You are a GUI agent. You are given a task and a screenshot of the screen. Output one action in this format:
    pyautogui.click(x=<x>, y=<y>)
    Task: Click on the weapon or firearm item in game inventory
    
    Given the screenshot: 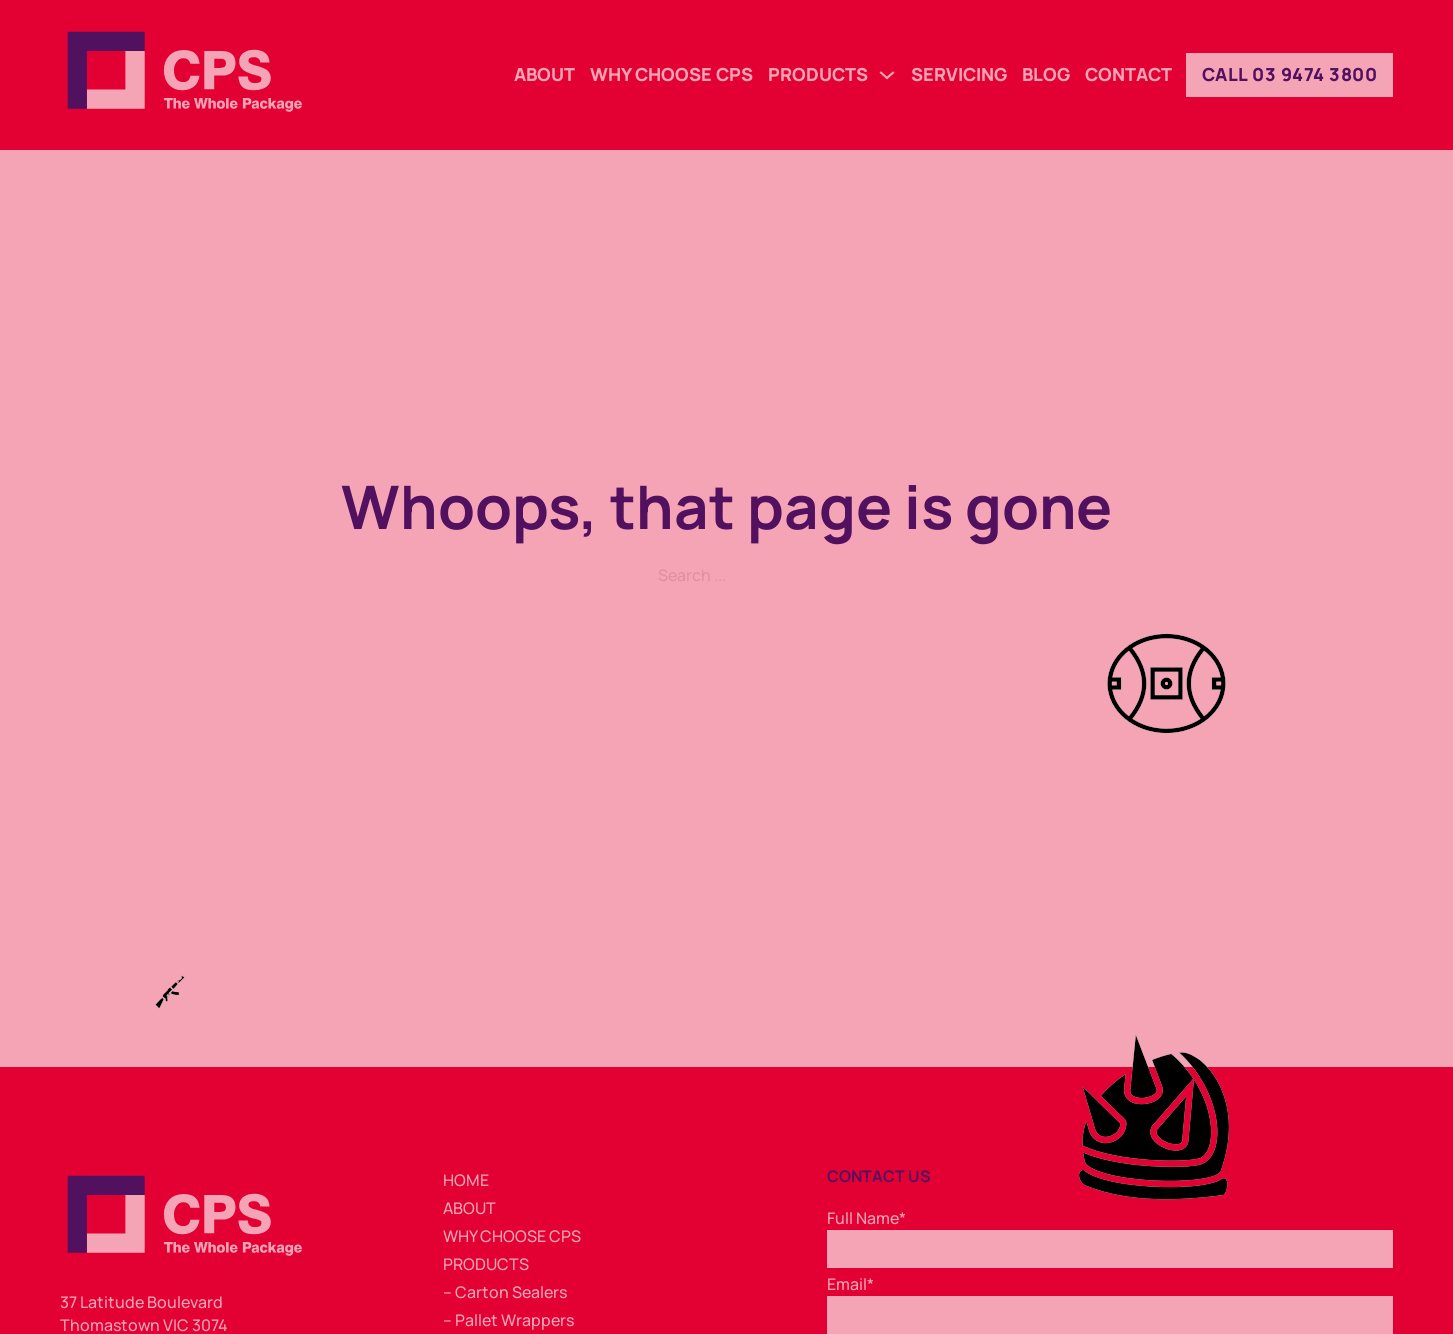 What is the action you would take?
    pyautogui.click(x=170, y=992)
    